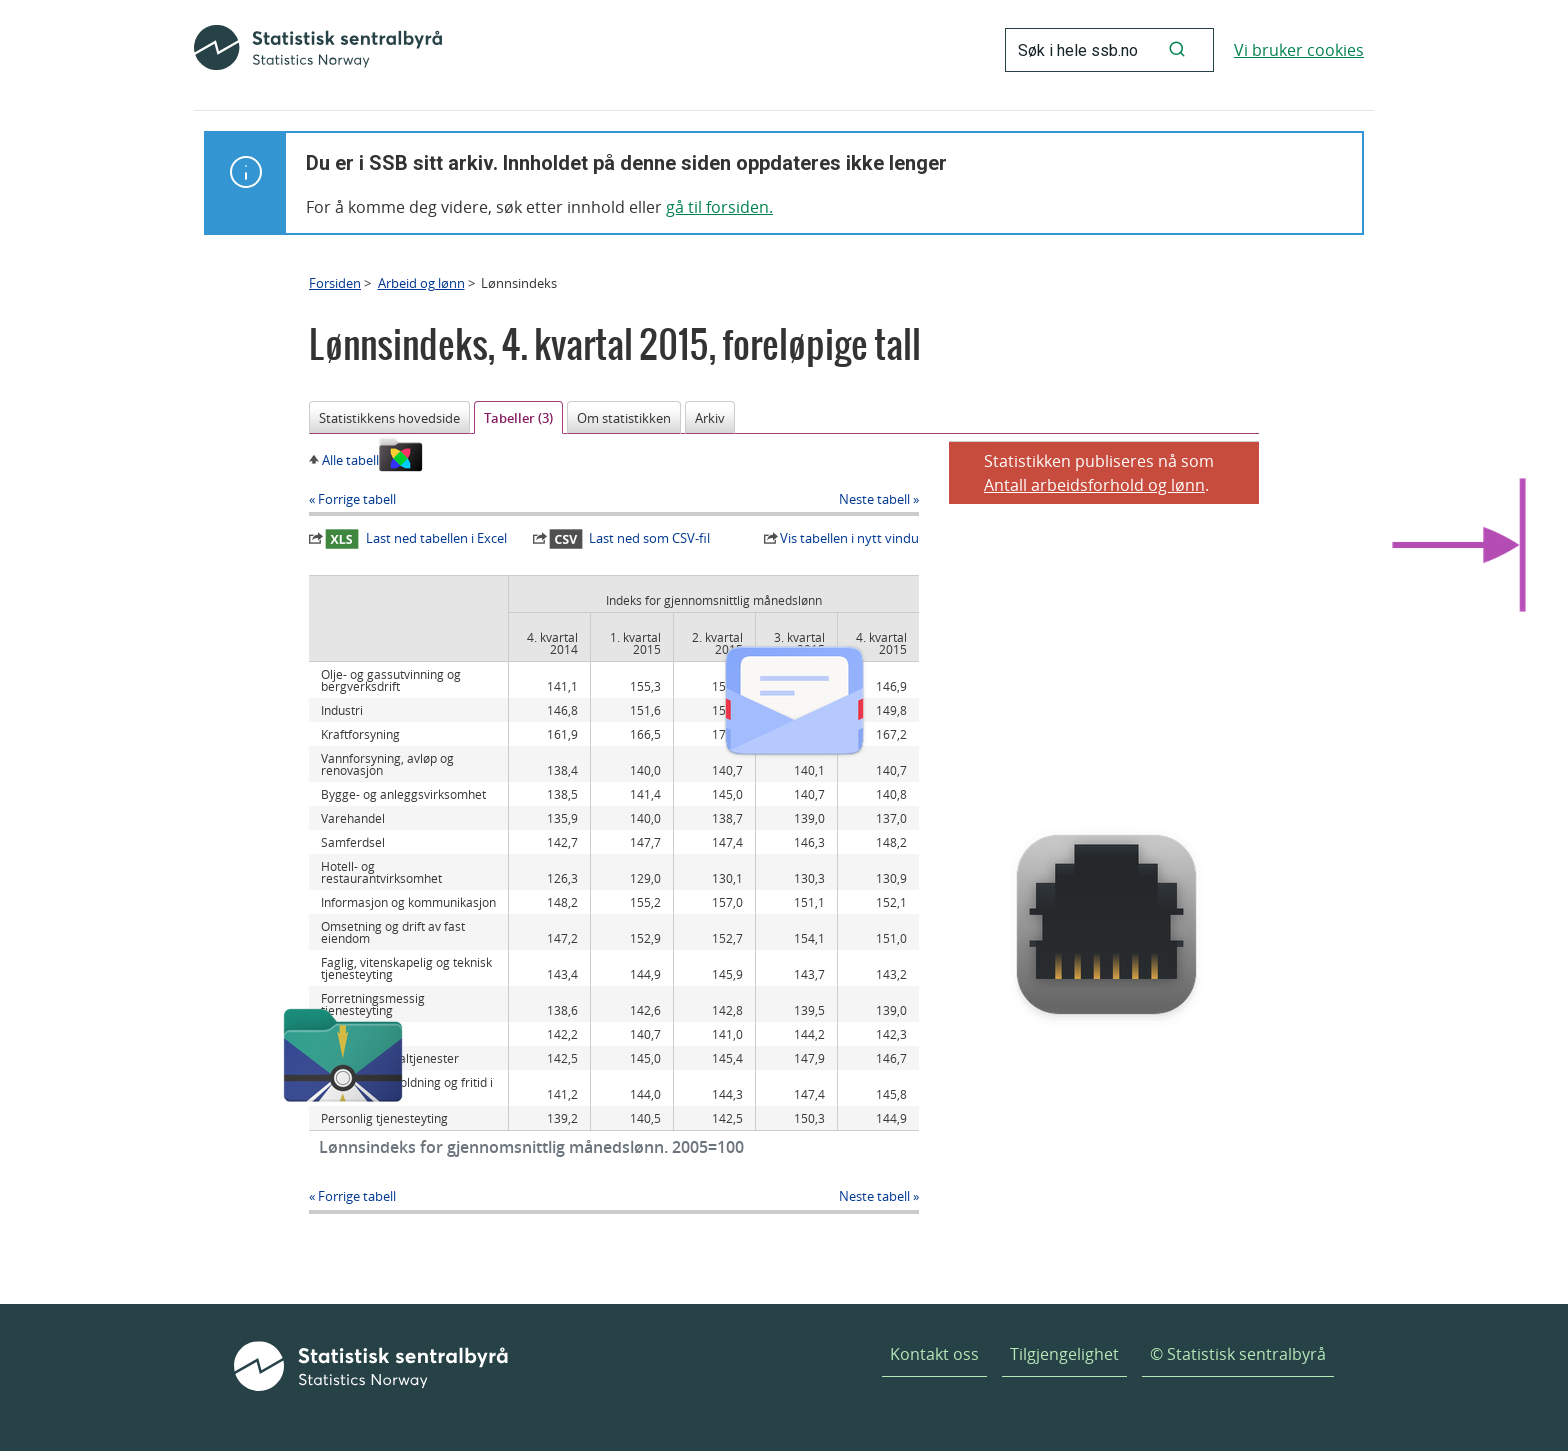 This screenshot has height=1451, width=1568. I want to click on open the mail application, so click(794, 700).